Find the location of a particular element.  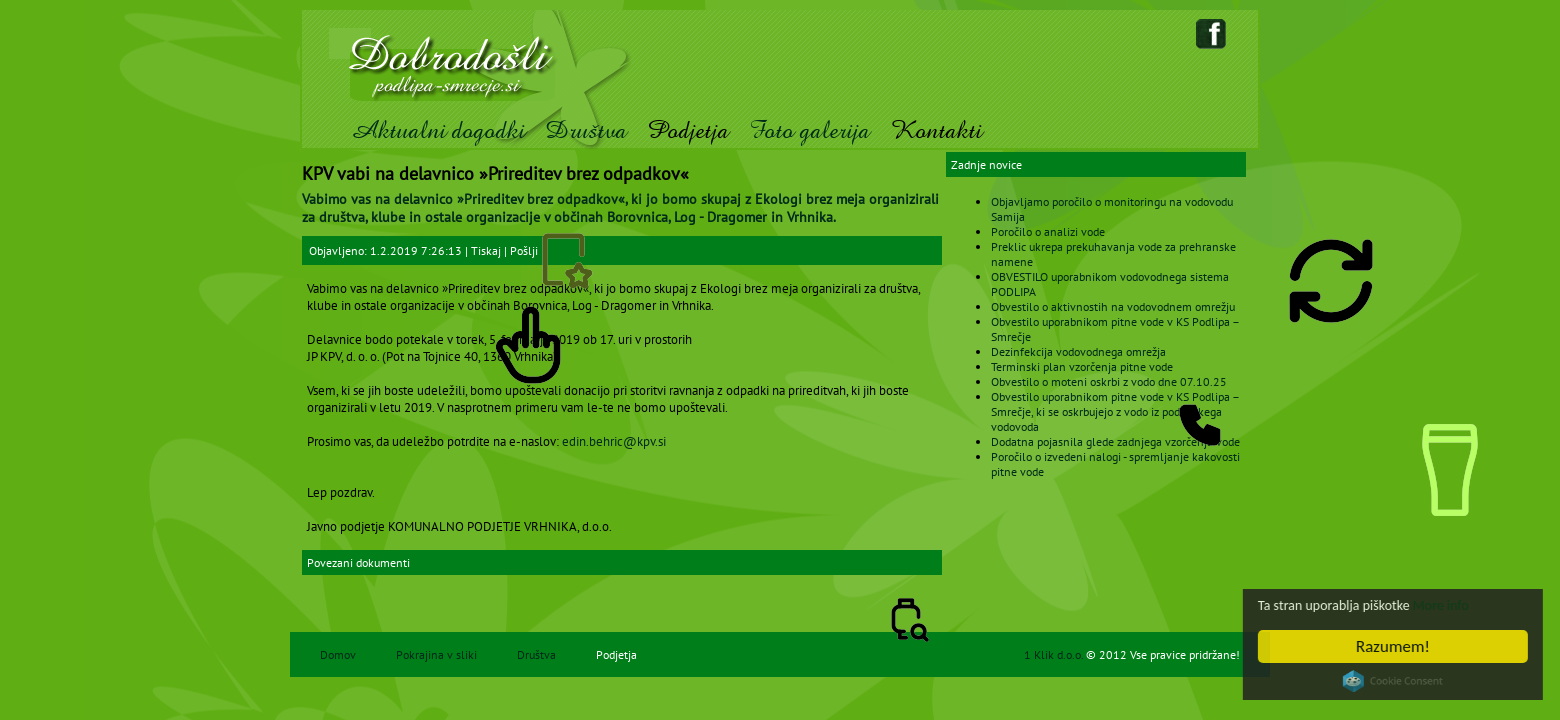

view drink menu or beverage options is located at coordinates (1450, 470).